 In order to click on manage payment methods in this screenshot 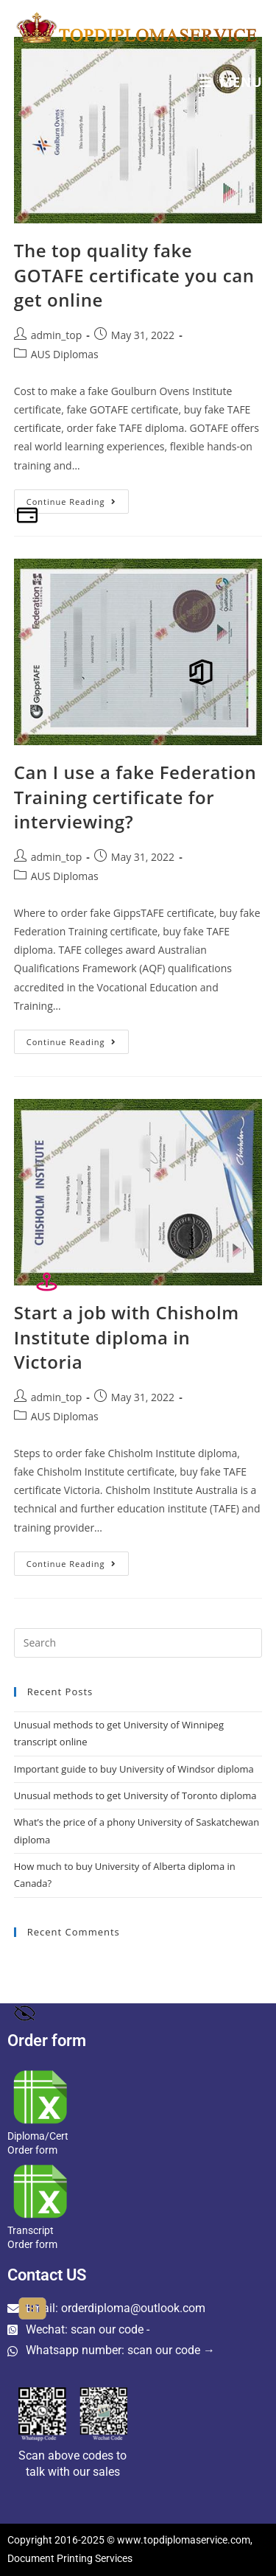, I will do `click(27, 515)`.